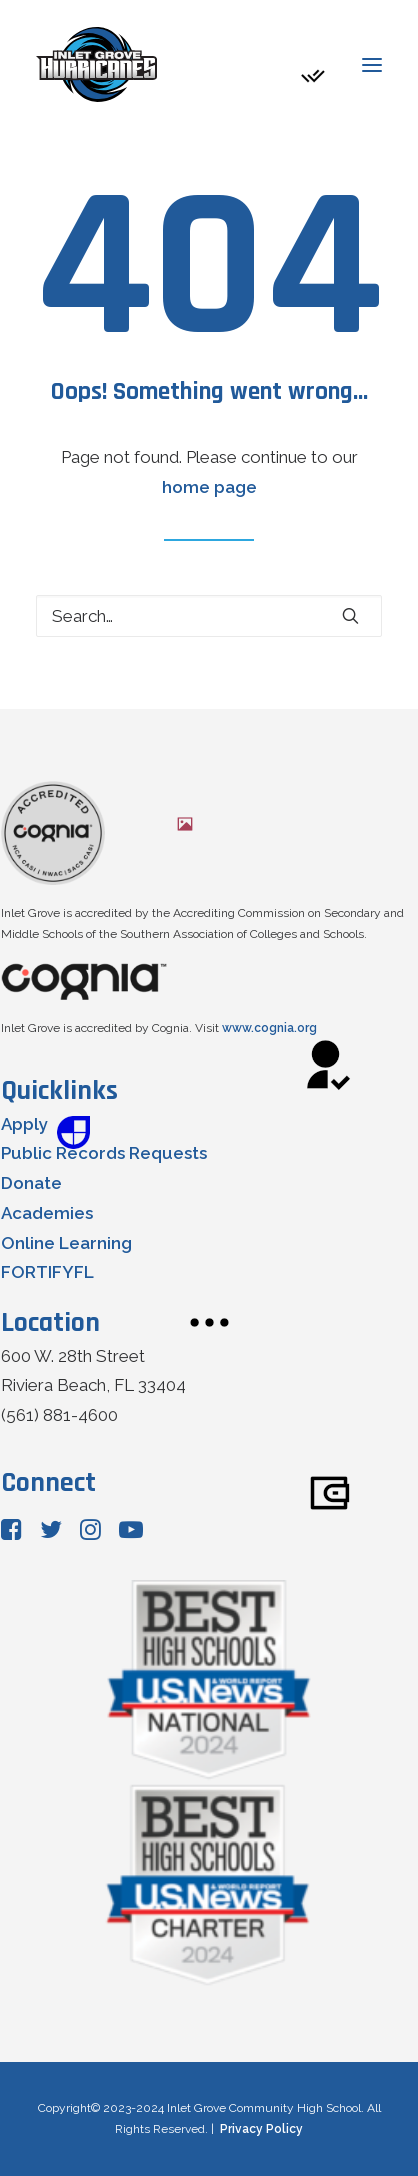 The width and height of the screenshot is (418, 2176). I want to click on jamstack platform or framework branding, so click(73, 1132).